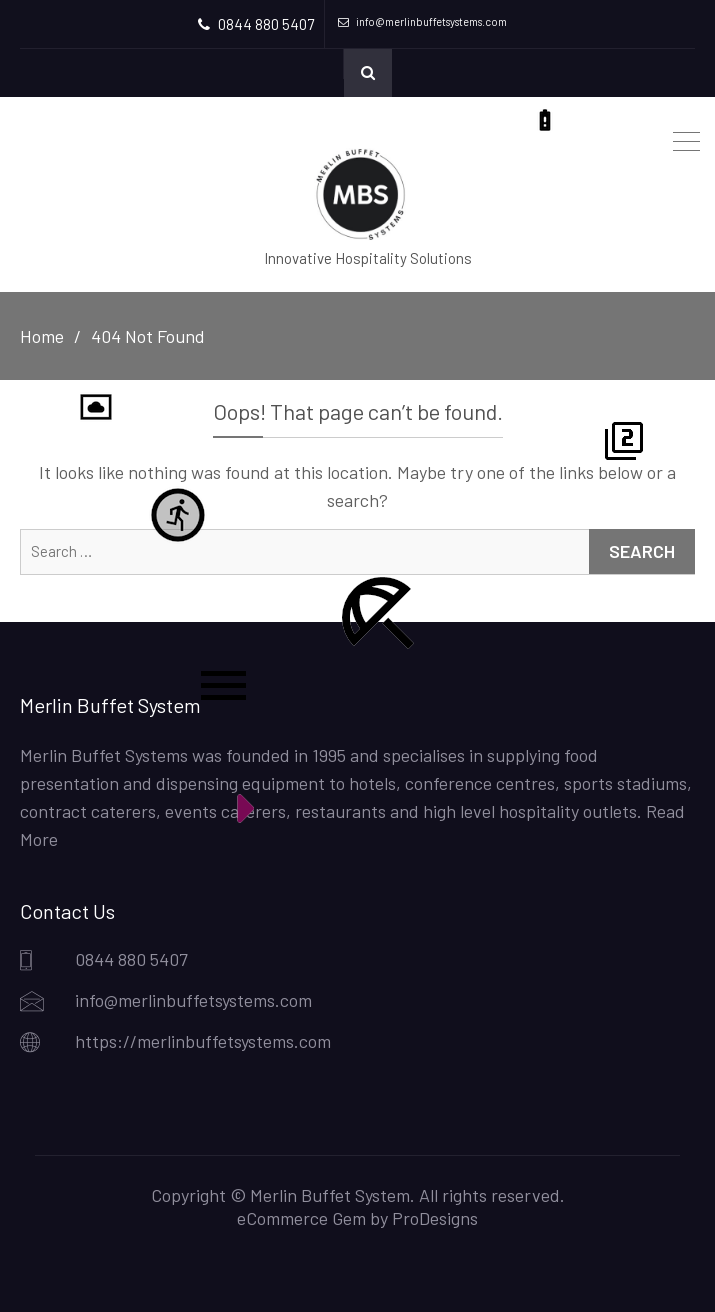 The width and height of the screenshot is (715, 1312). Describe the element at coordinates (545, 120) in the screenshot. I see `indicates low battery warning` at that location.